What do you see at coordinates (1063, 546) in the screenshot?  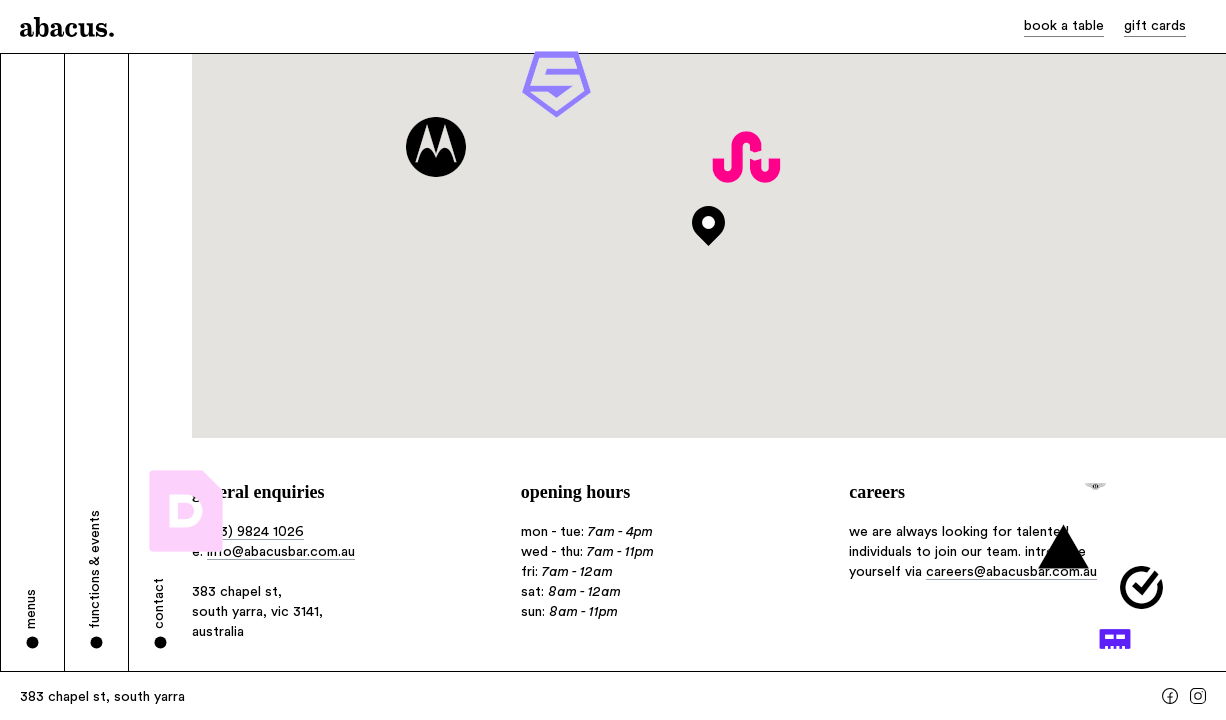 I see `Vercel company logo` at bounding box center [1063, 546].